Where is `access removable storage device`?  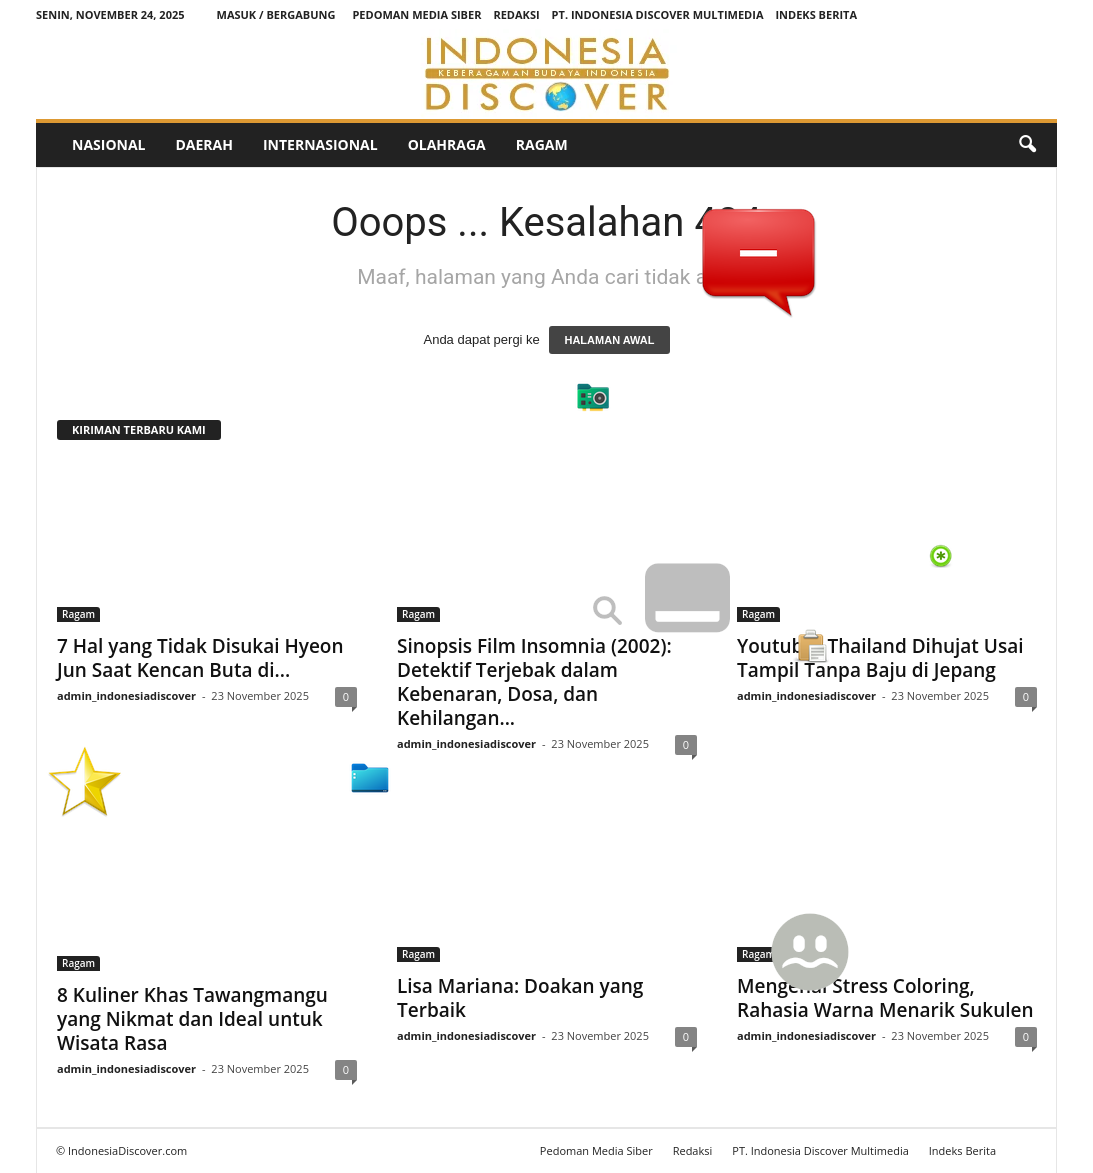
access removable storage device is located at coordinates (687, 600).